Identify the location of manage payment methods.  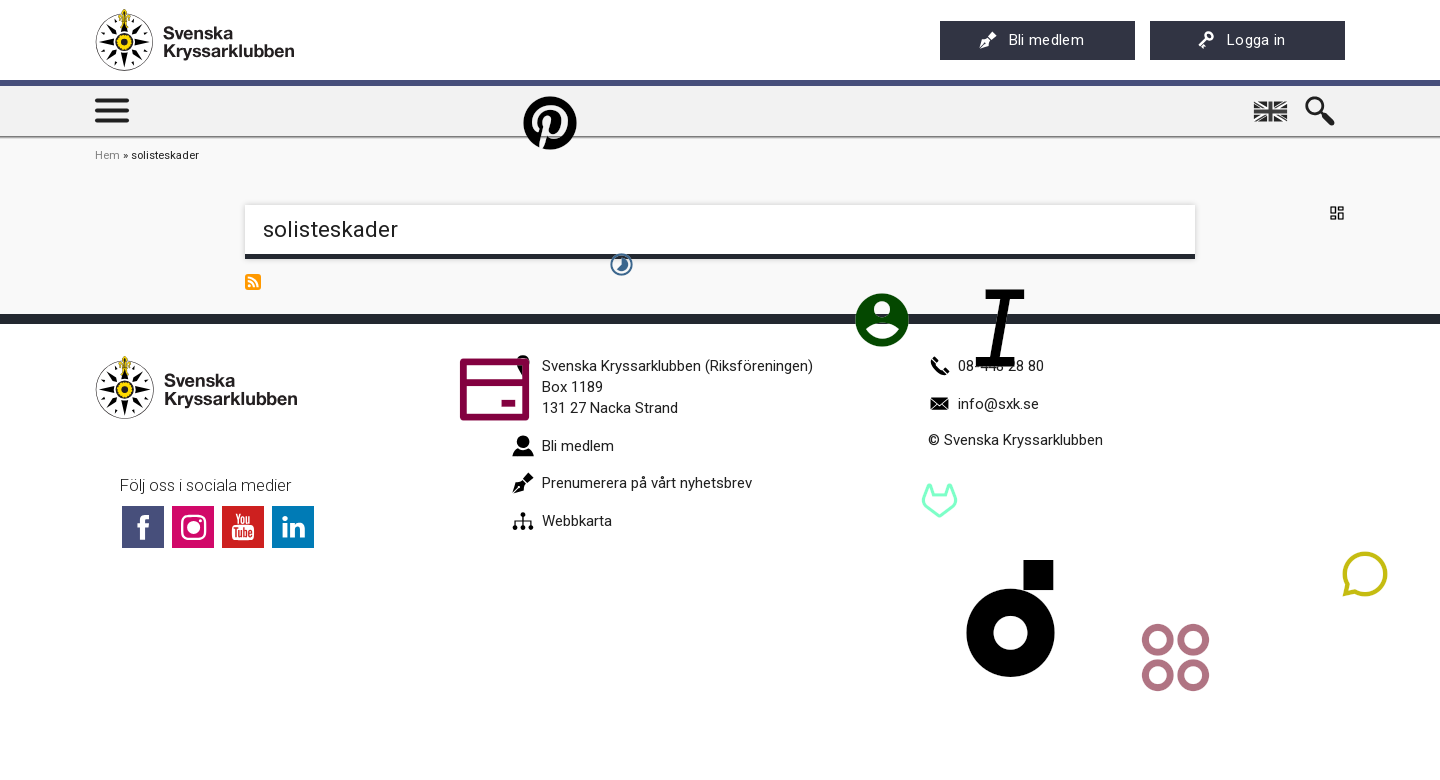
(494, 389).